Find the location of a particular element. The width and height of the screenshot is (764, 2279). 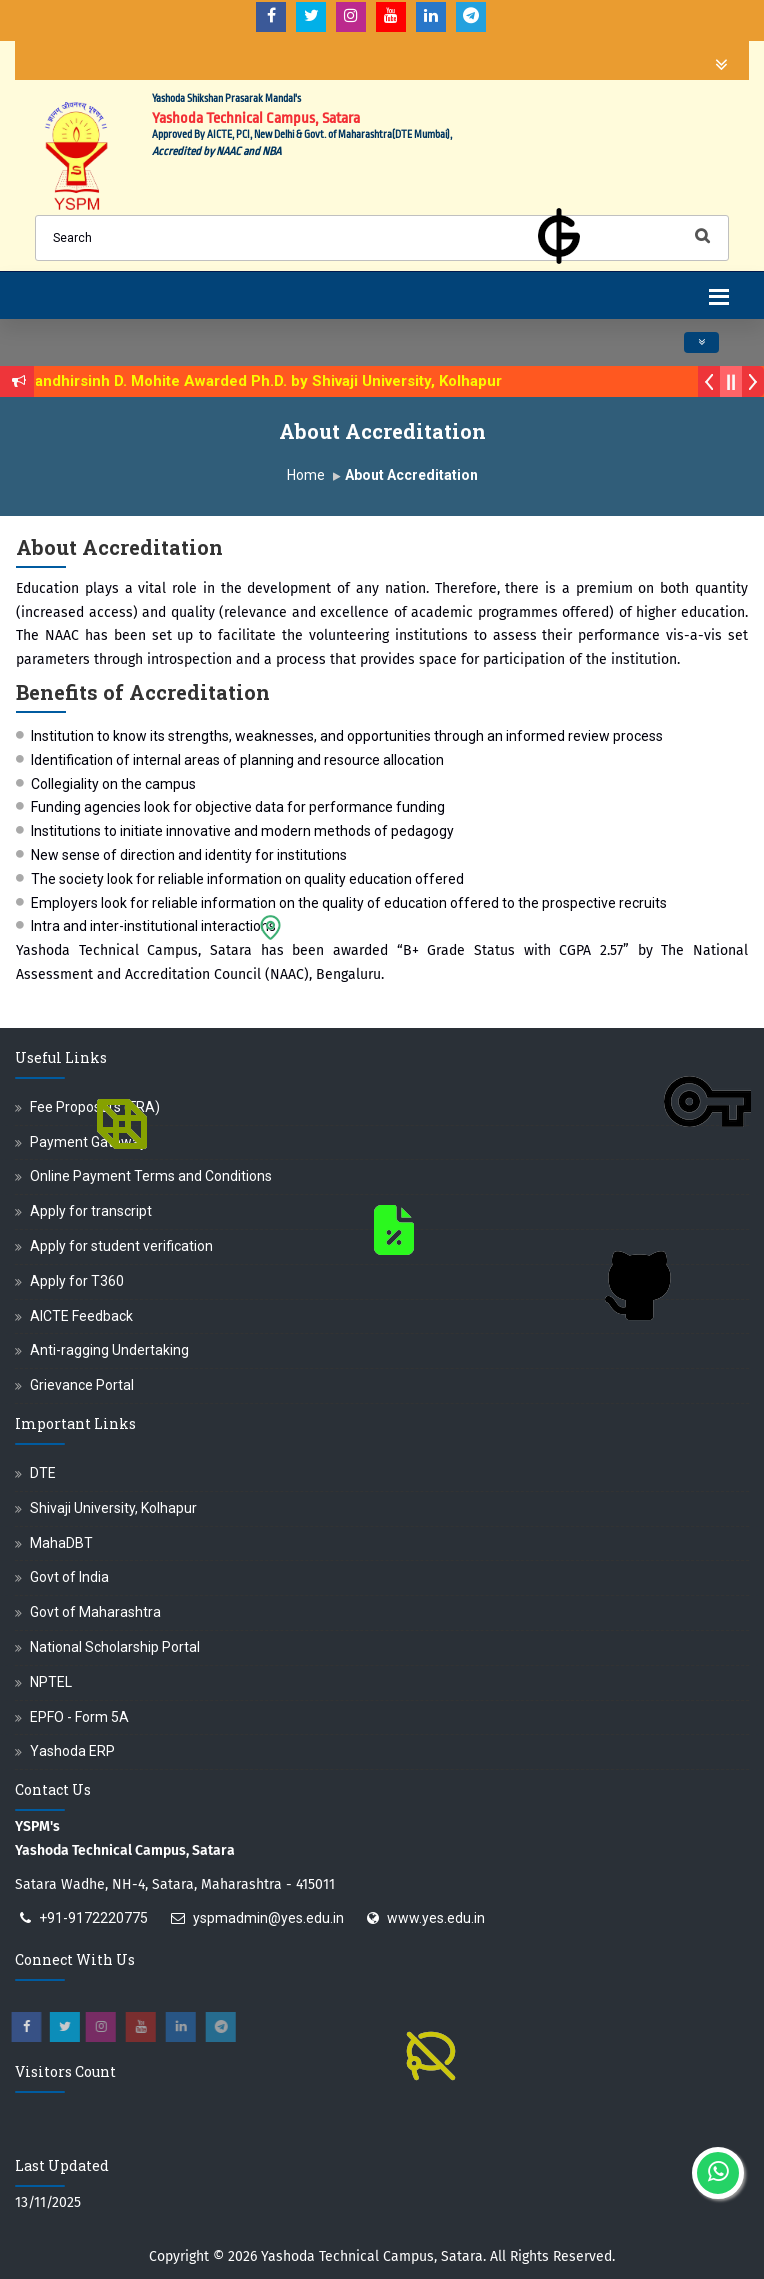

disable lasso selection tool is located at coordinates (431, 2056).